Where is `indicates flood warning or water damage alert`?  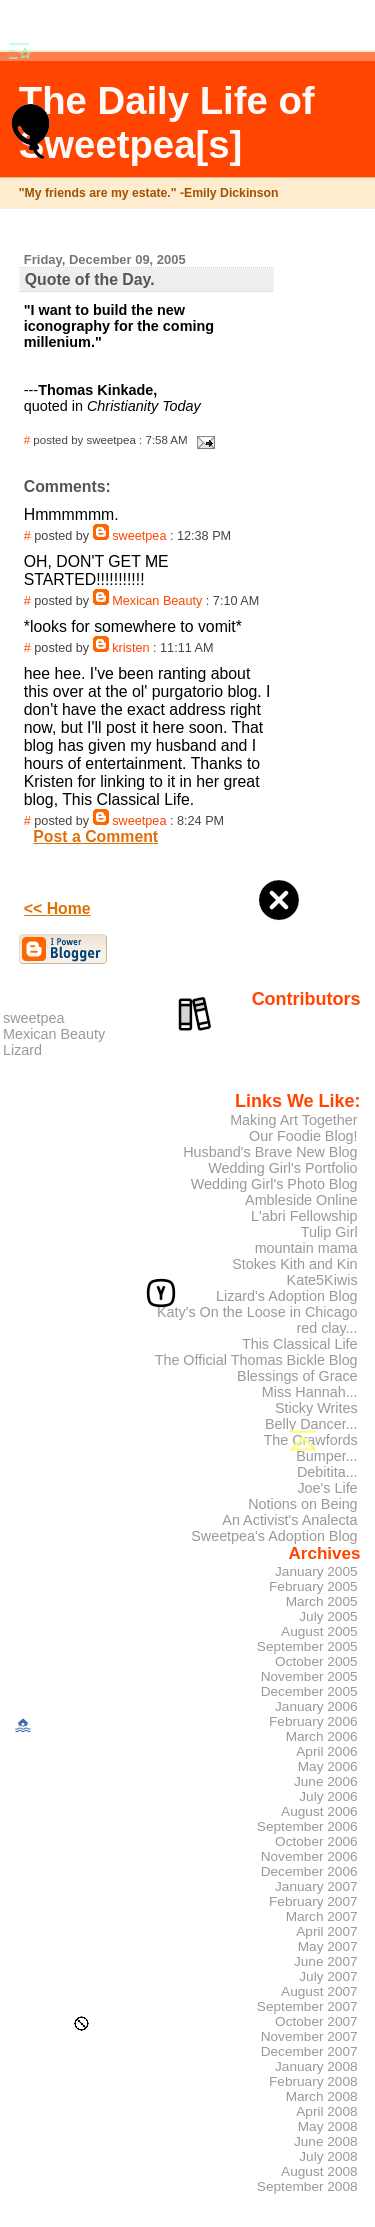
indicates flood warning or water damage alert is located at coordinates (23, 1725).